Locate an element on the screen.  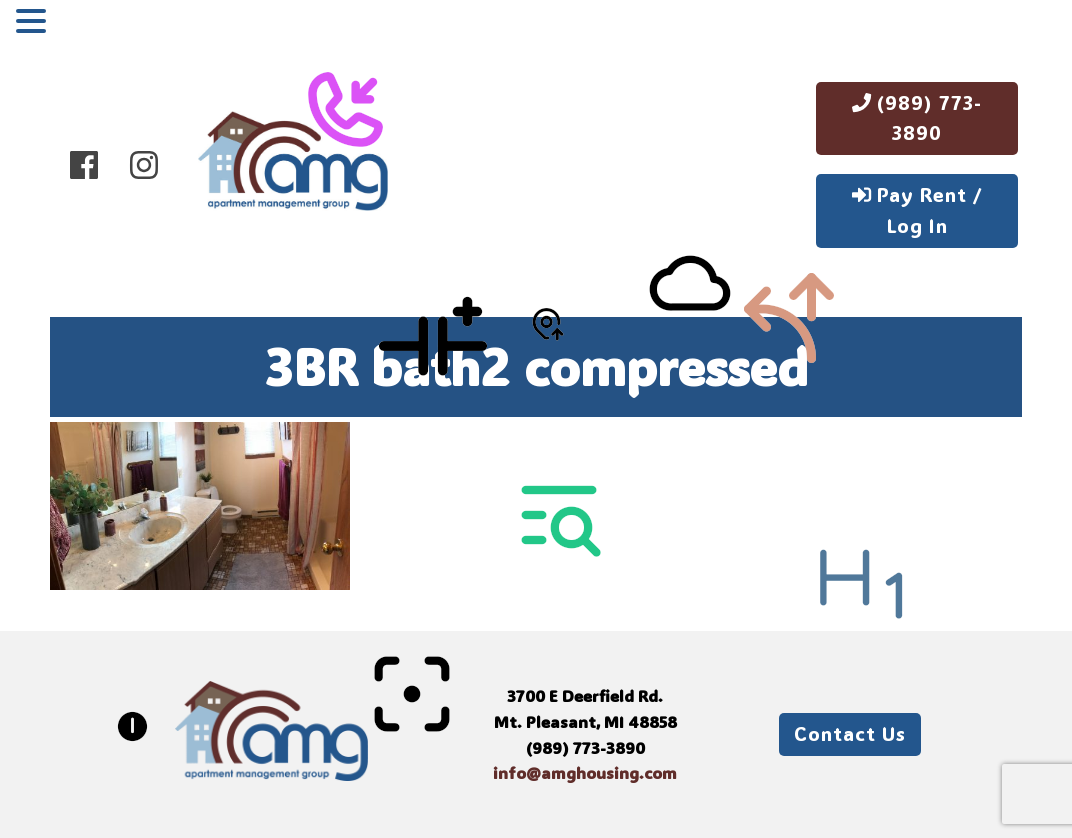
format text as heading level 1 is located at coordinates (859, 582).